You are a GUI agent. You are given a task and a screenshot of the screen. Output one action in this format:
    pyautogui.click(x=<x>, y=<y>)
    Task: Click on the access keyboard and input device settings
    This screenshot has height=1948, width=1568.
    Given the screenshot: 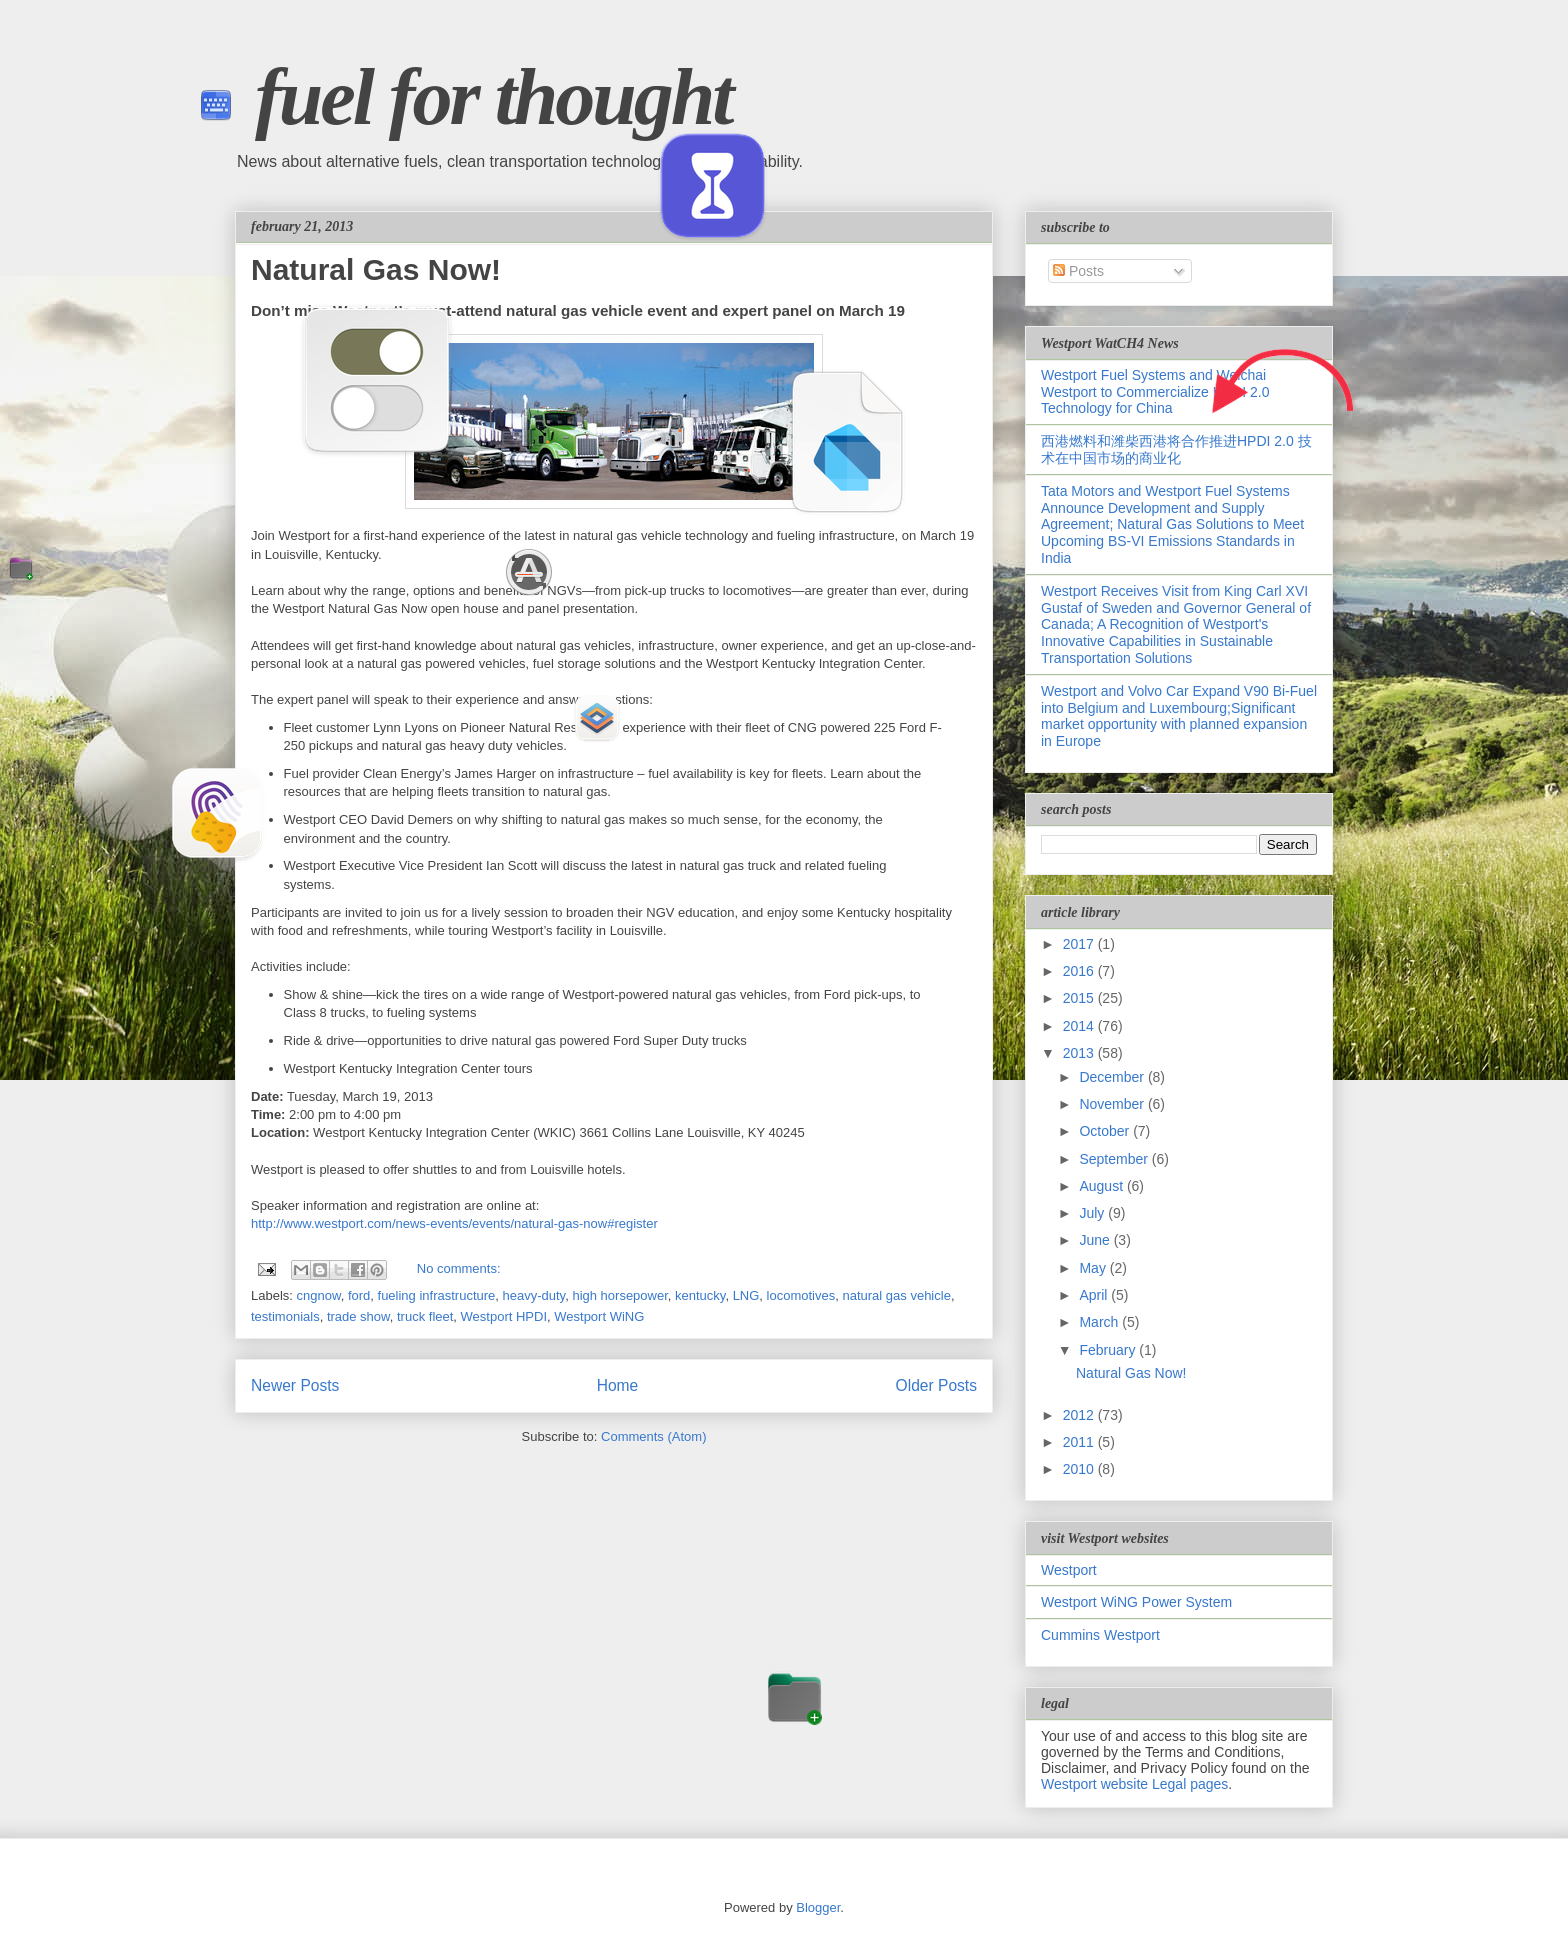 What is the action you would take?
    pyautogui.click(x=216, y=105)
    